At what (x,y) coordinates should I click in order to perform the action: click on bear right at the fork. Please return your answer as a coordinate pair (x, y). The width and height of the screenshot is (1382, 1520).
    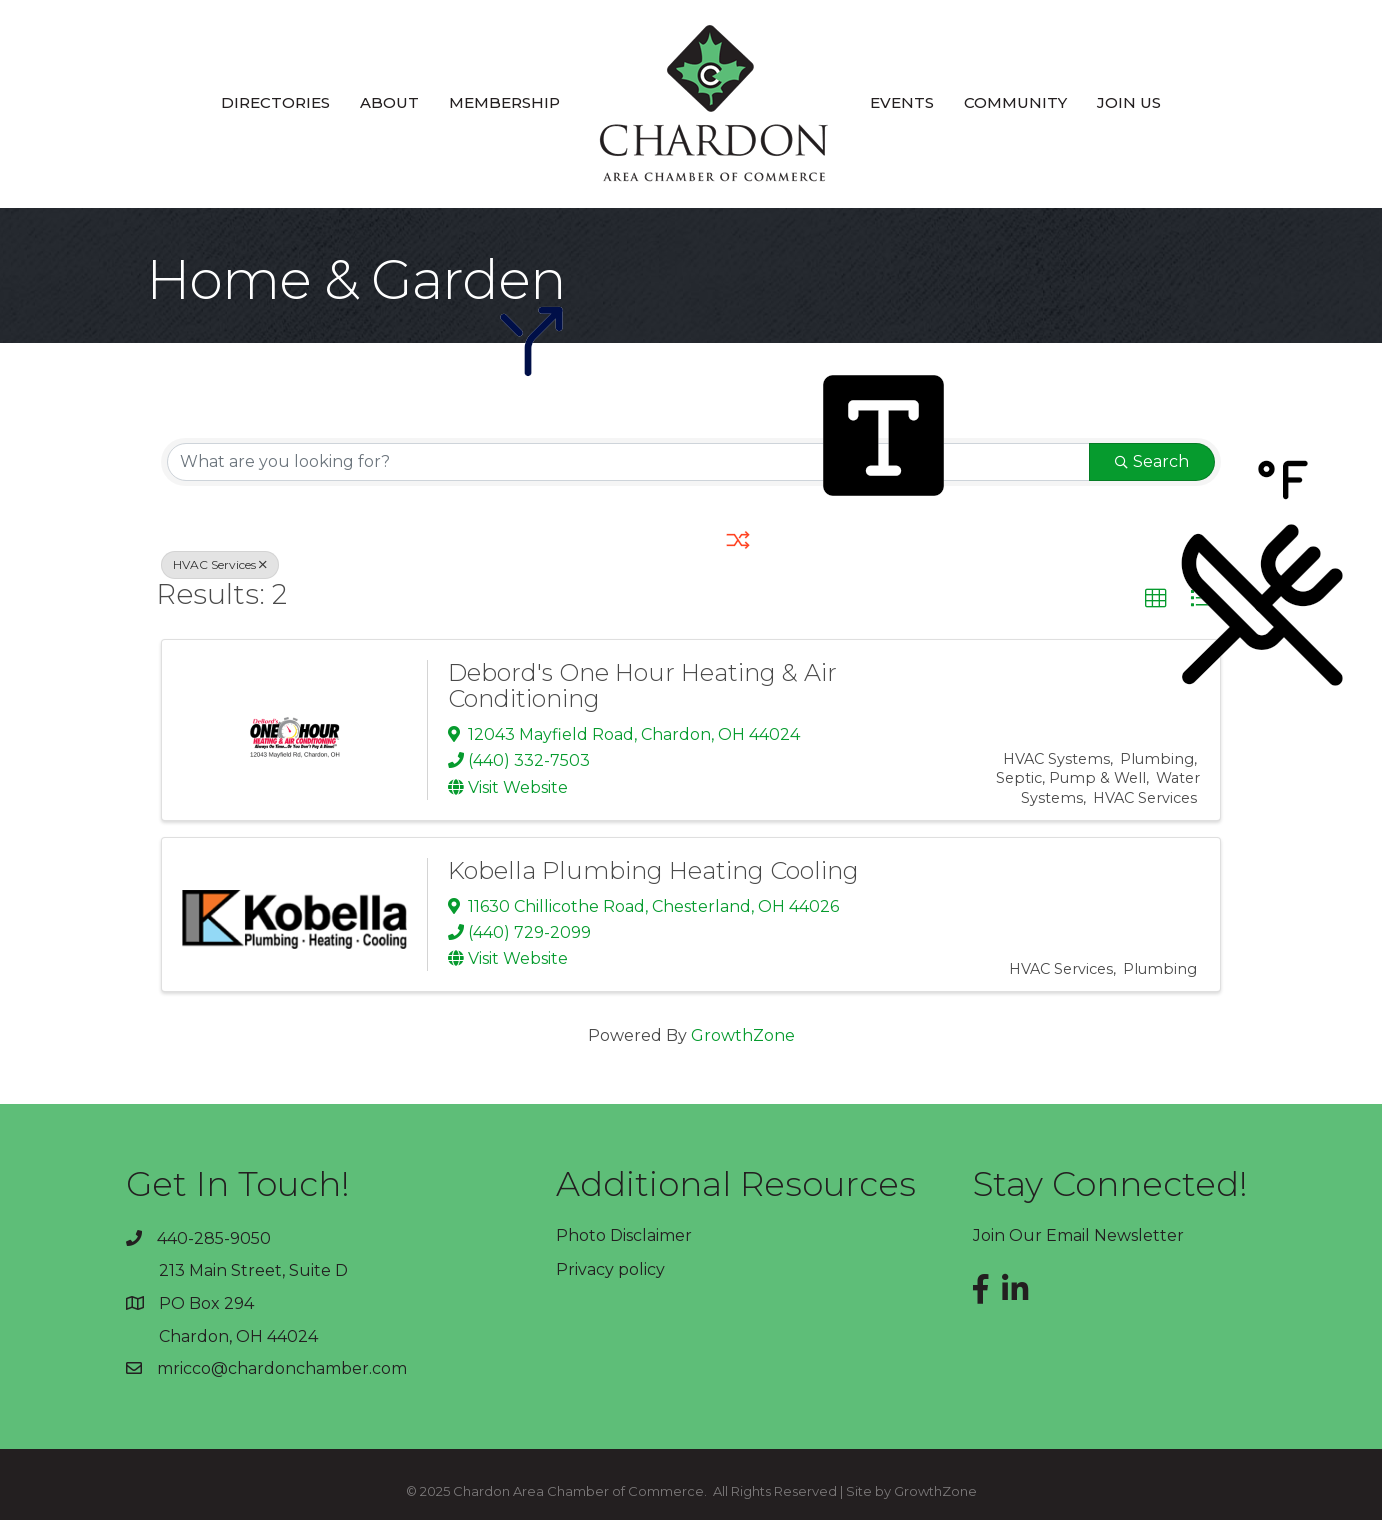
    Looking at the image, I should click on (531, 341).